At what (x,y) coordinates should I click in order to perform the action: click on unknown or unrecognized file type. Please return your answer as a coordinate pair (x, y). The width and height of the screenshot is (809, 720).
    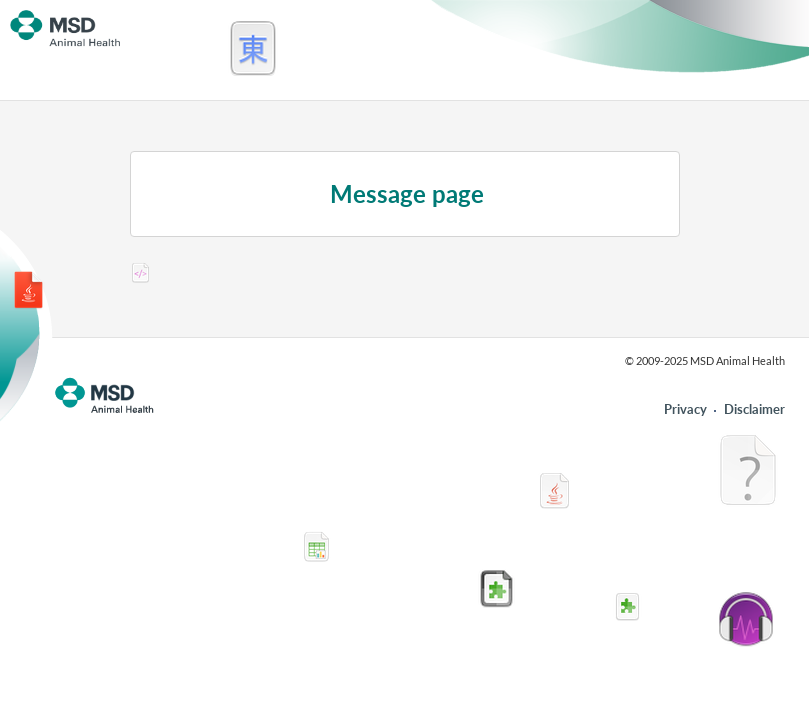
    Looking at the image, I should click on (748, 470).